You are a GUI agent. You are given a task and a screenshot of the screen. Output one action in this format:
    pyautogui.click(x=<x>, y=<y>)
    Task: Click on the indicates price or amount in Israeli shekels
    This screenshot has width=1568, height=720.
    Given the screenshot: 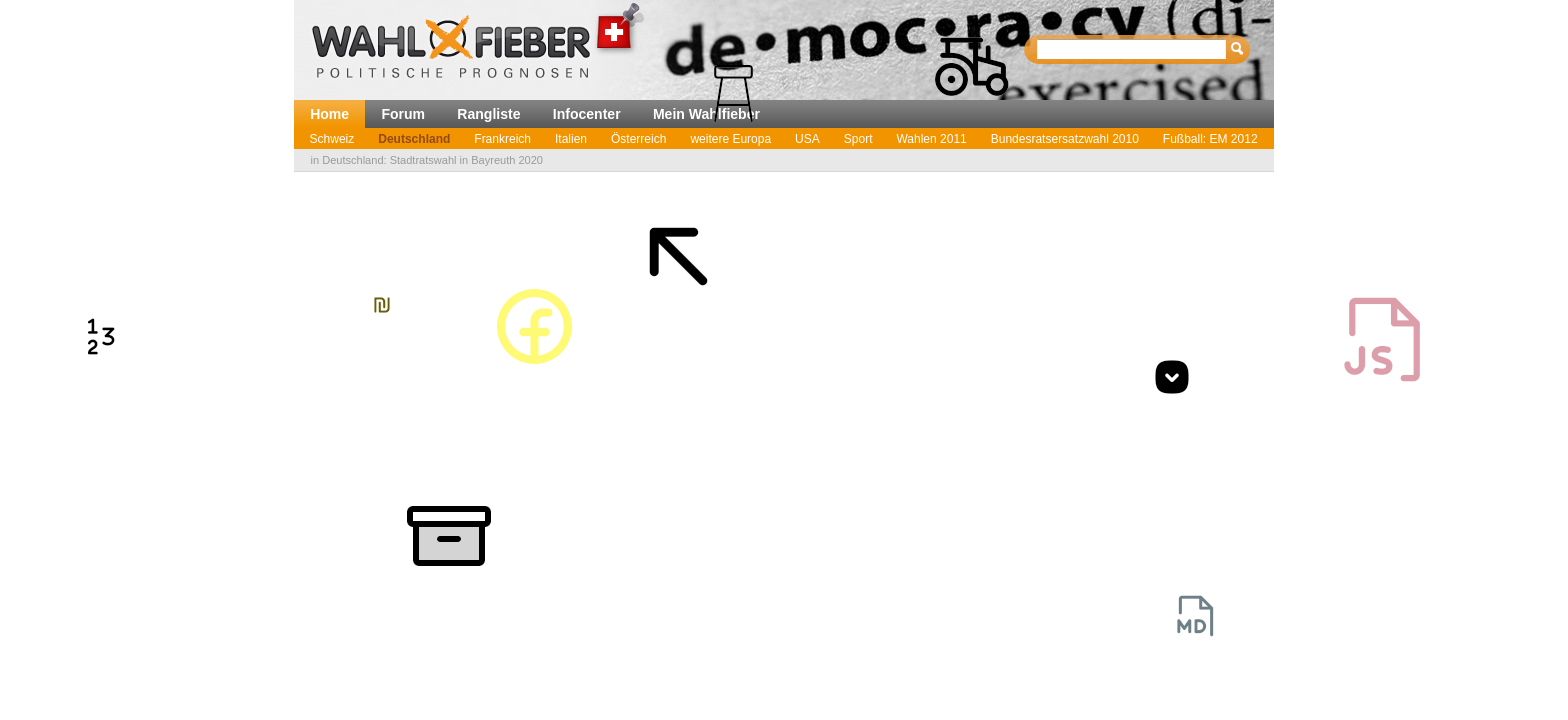 What is the action you would take?
    pyautogui.click(x=382, y=305)
    